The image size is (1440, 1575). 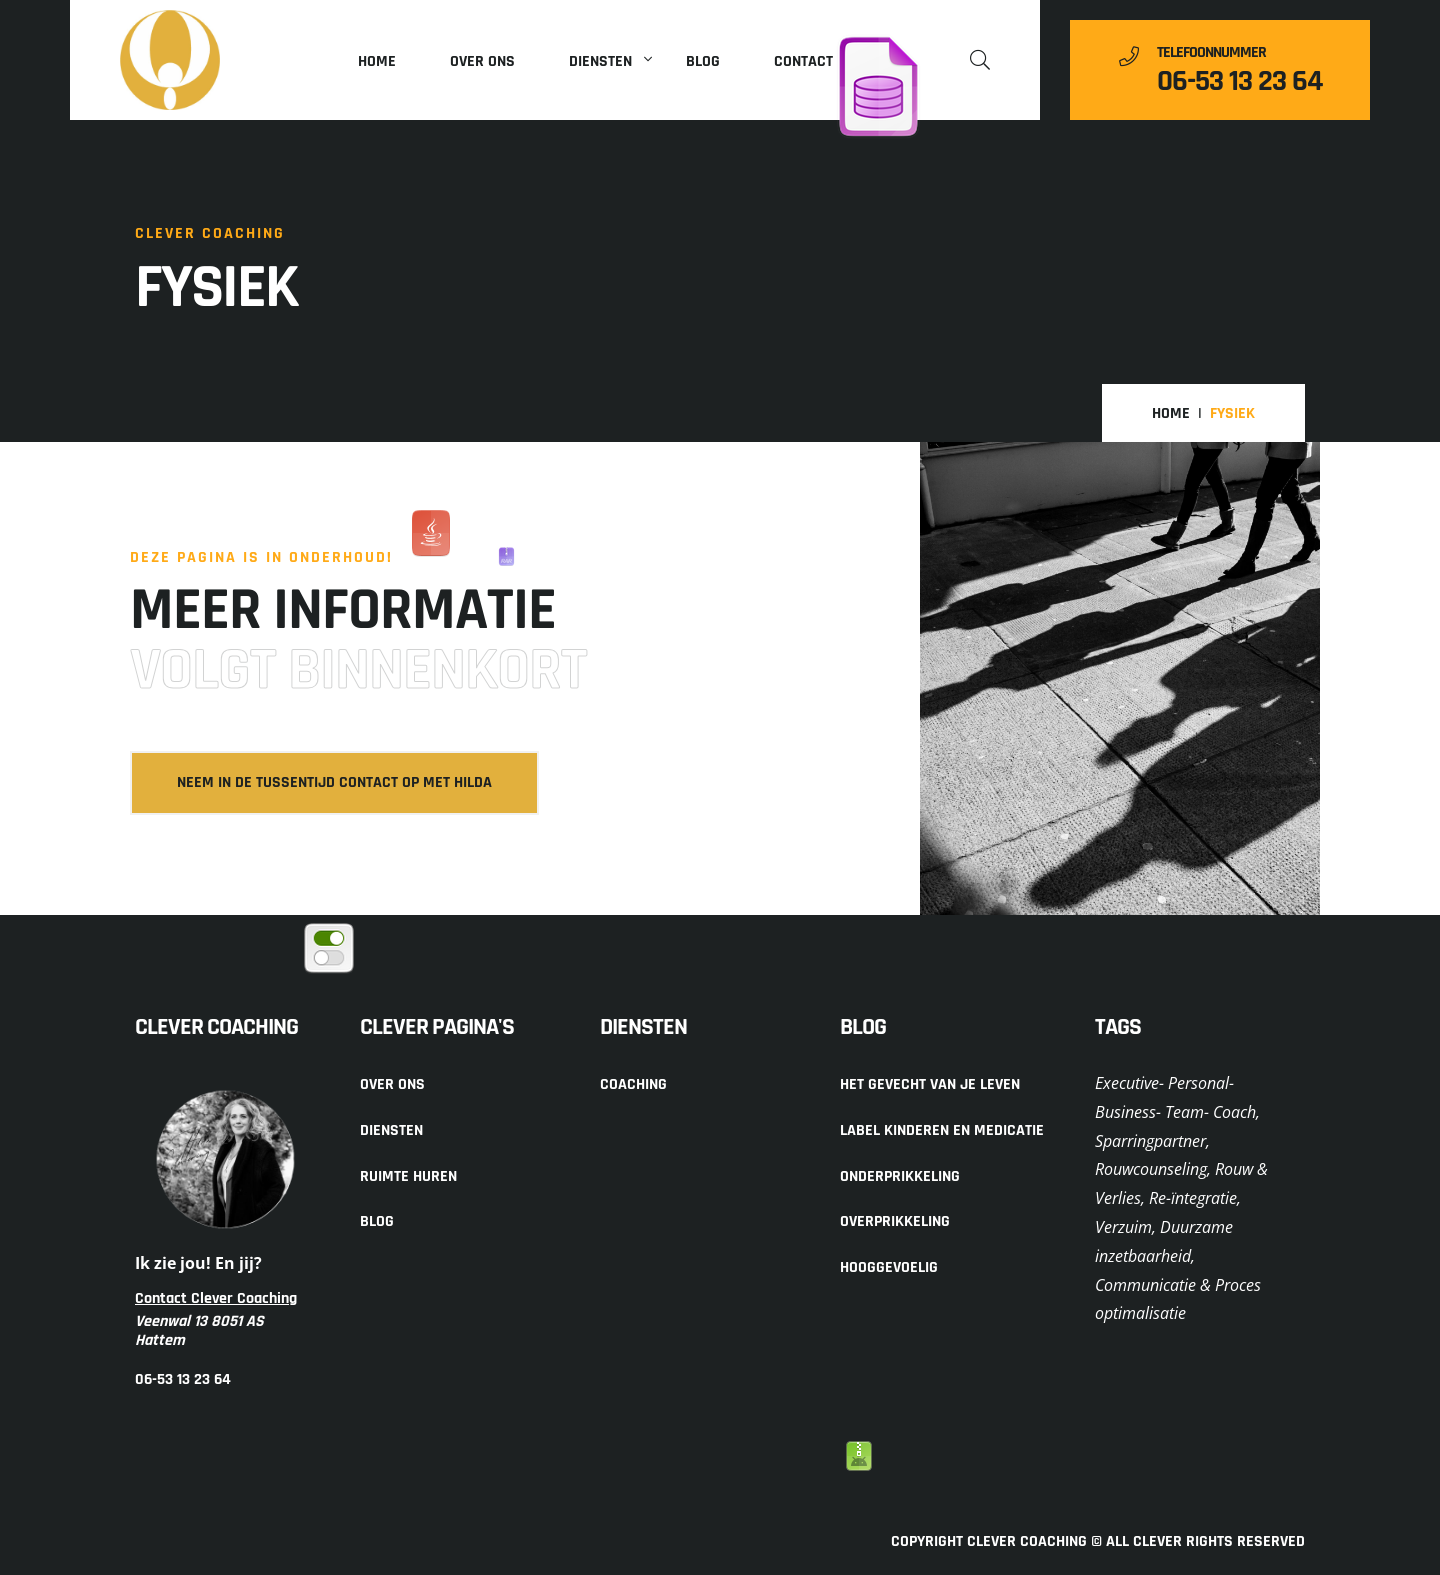 I want to click on an android application package file, so click(x=859, y=1456).